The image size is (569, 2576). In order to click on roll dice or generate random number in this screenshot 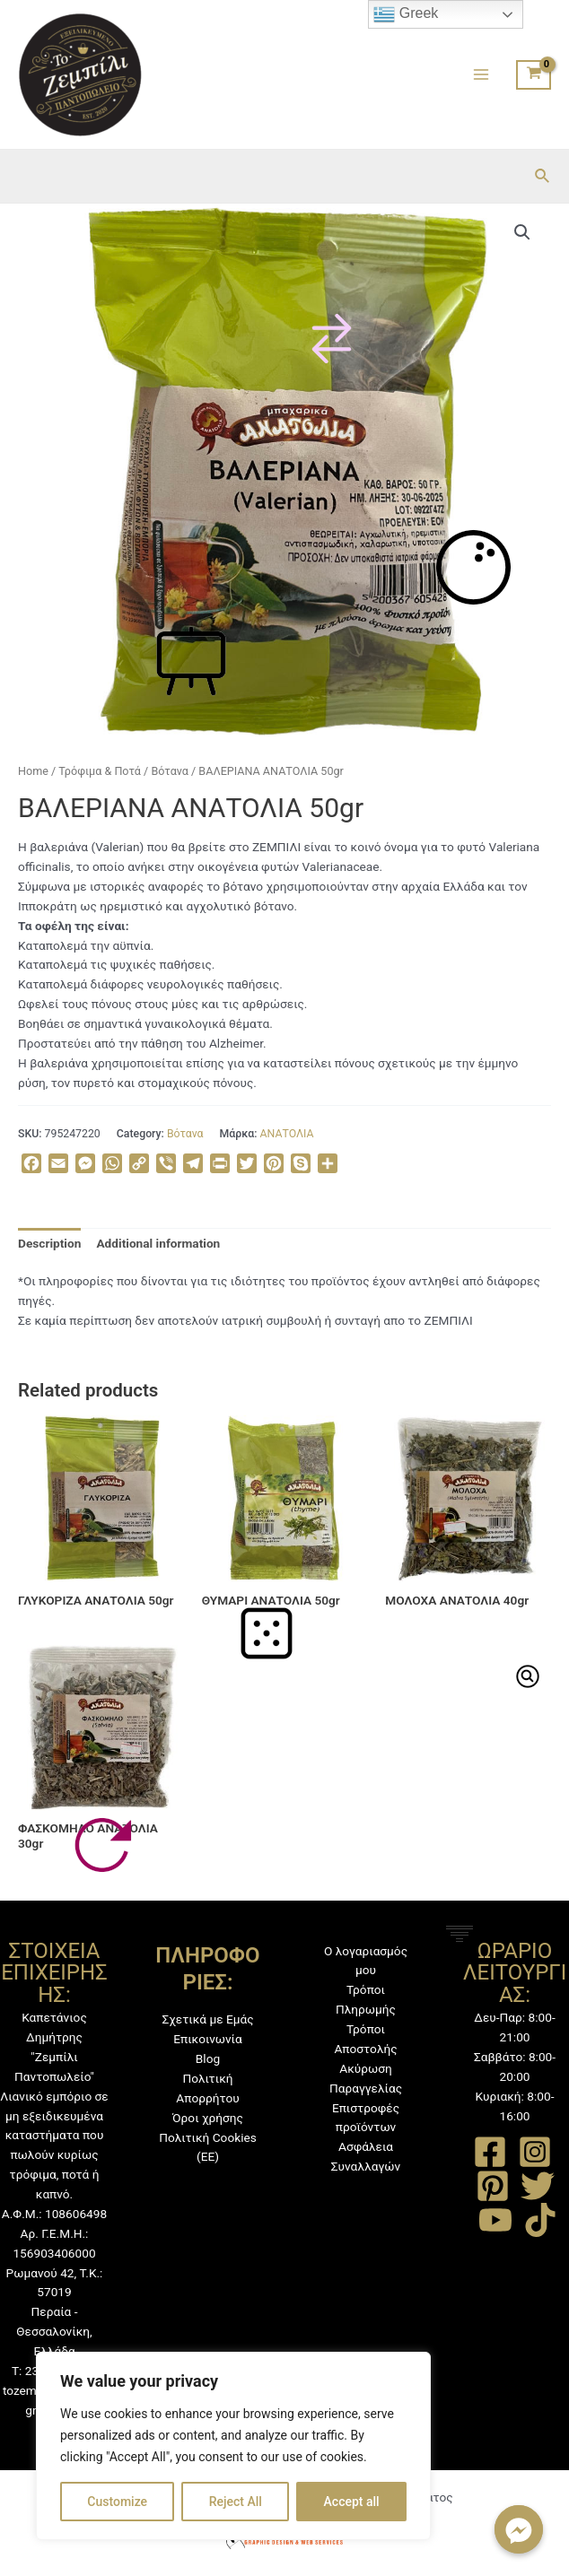, I will do `click(267, 1633)`.